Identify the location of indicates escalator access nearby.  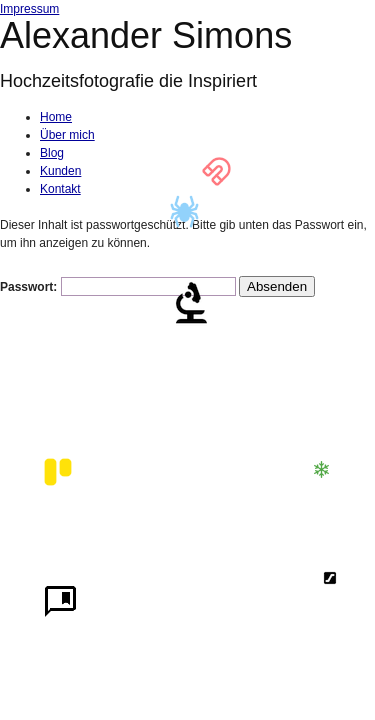
(330, 578).